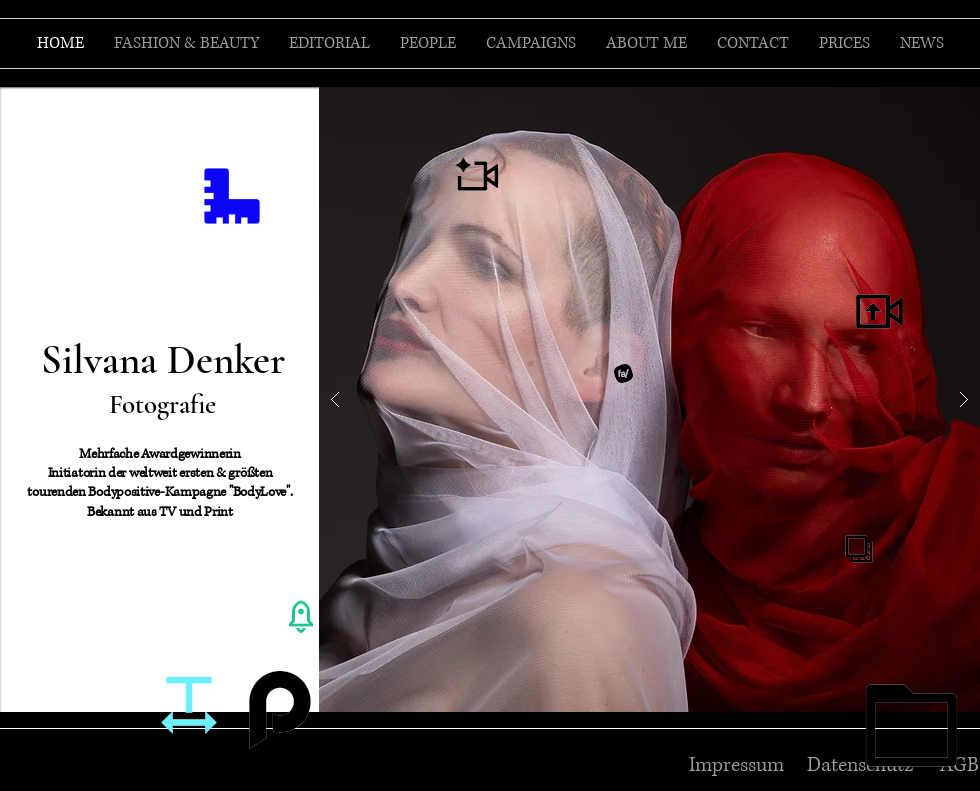 Image resolution: width=980 pixels, height=791 pixels. What do you see at coordinates (301, 616) in the screenshot?
I see `launch or deploy an application` at bounding box center [301, 616].